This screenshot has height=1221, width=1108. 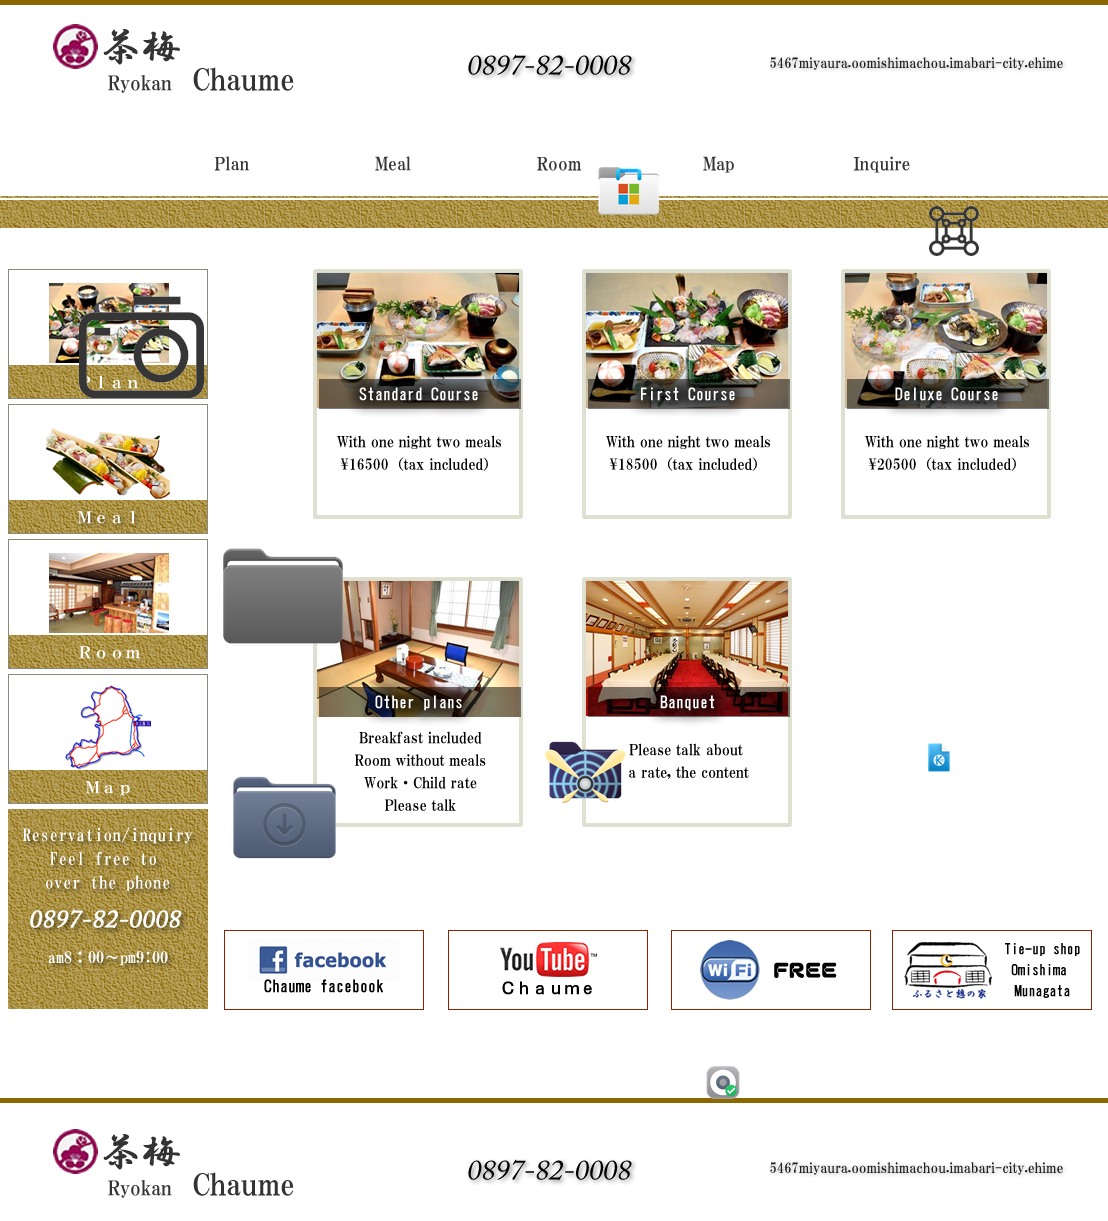 I want to click on open folder to view contents, so click(x=283, y=596).